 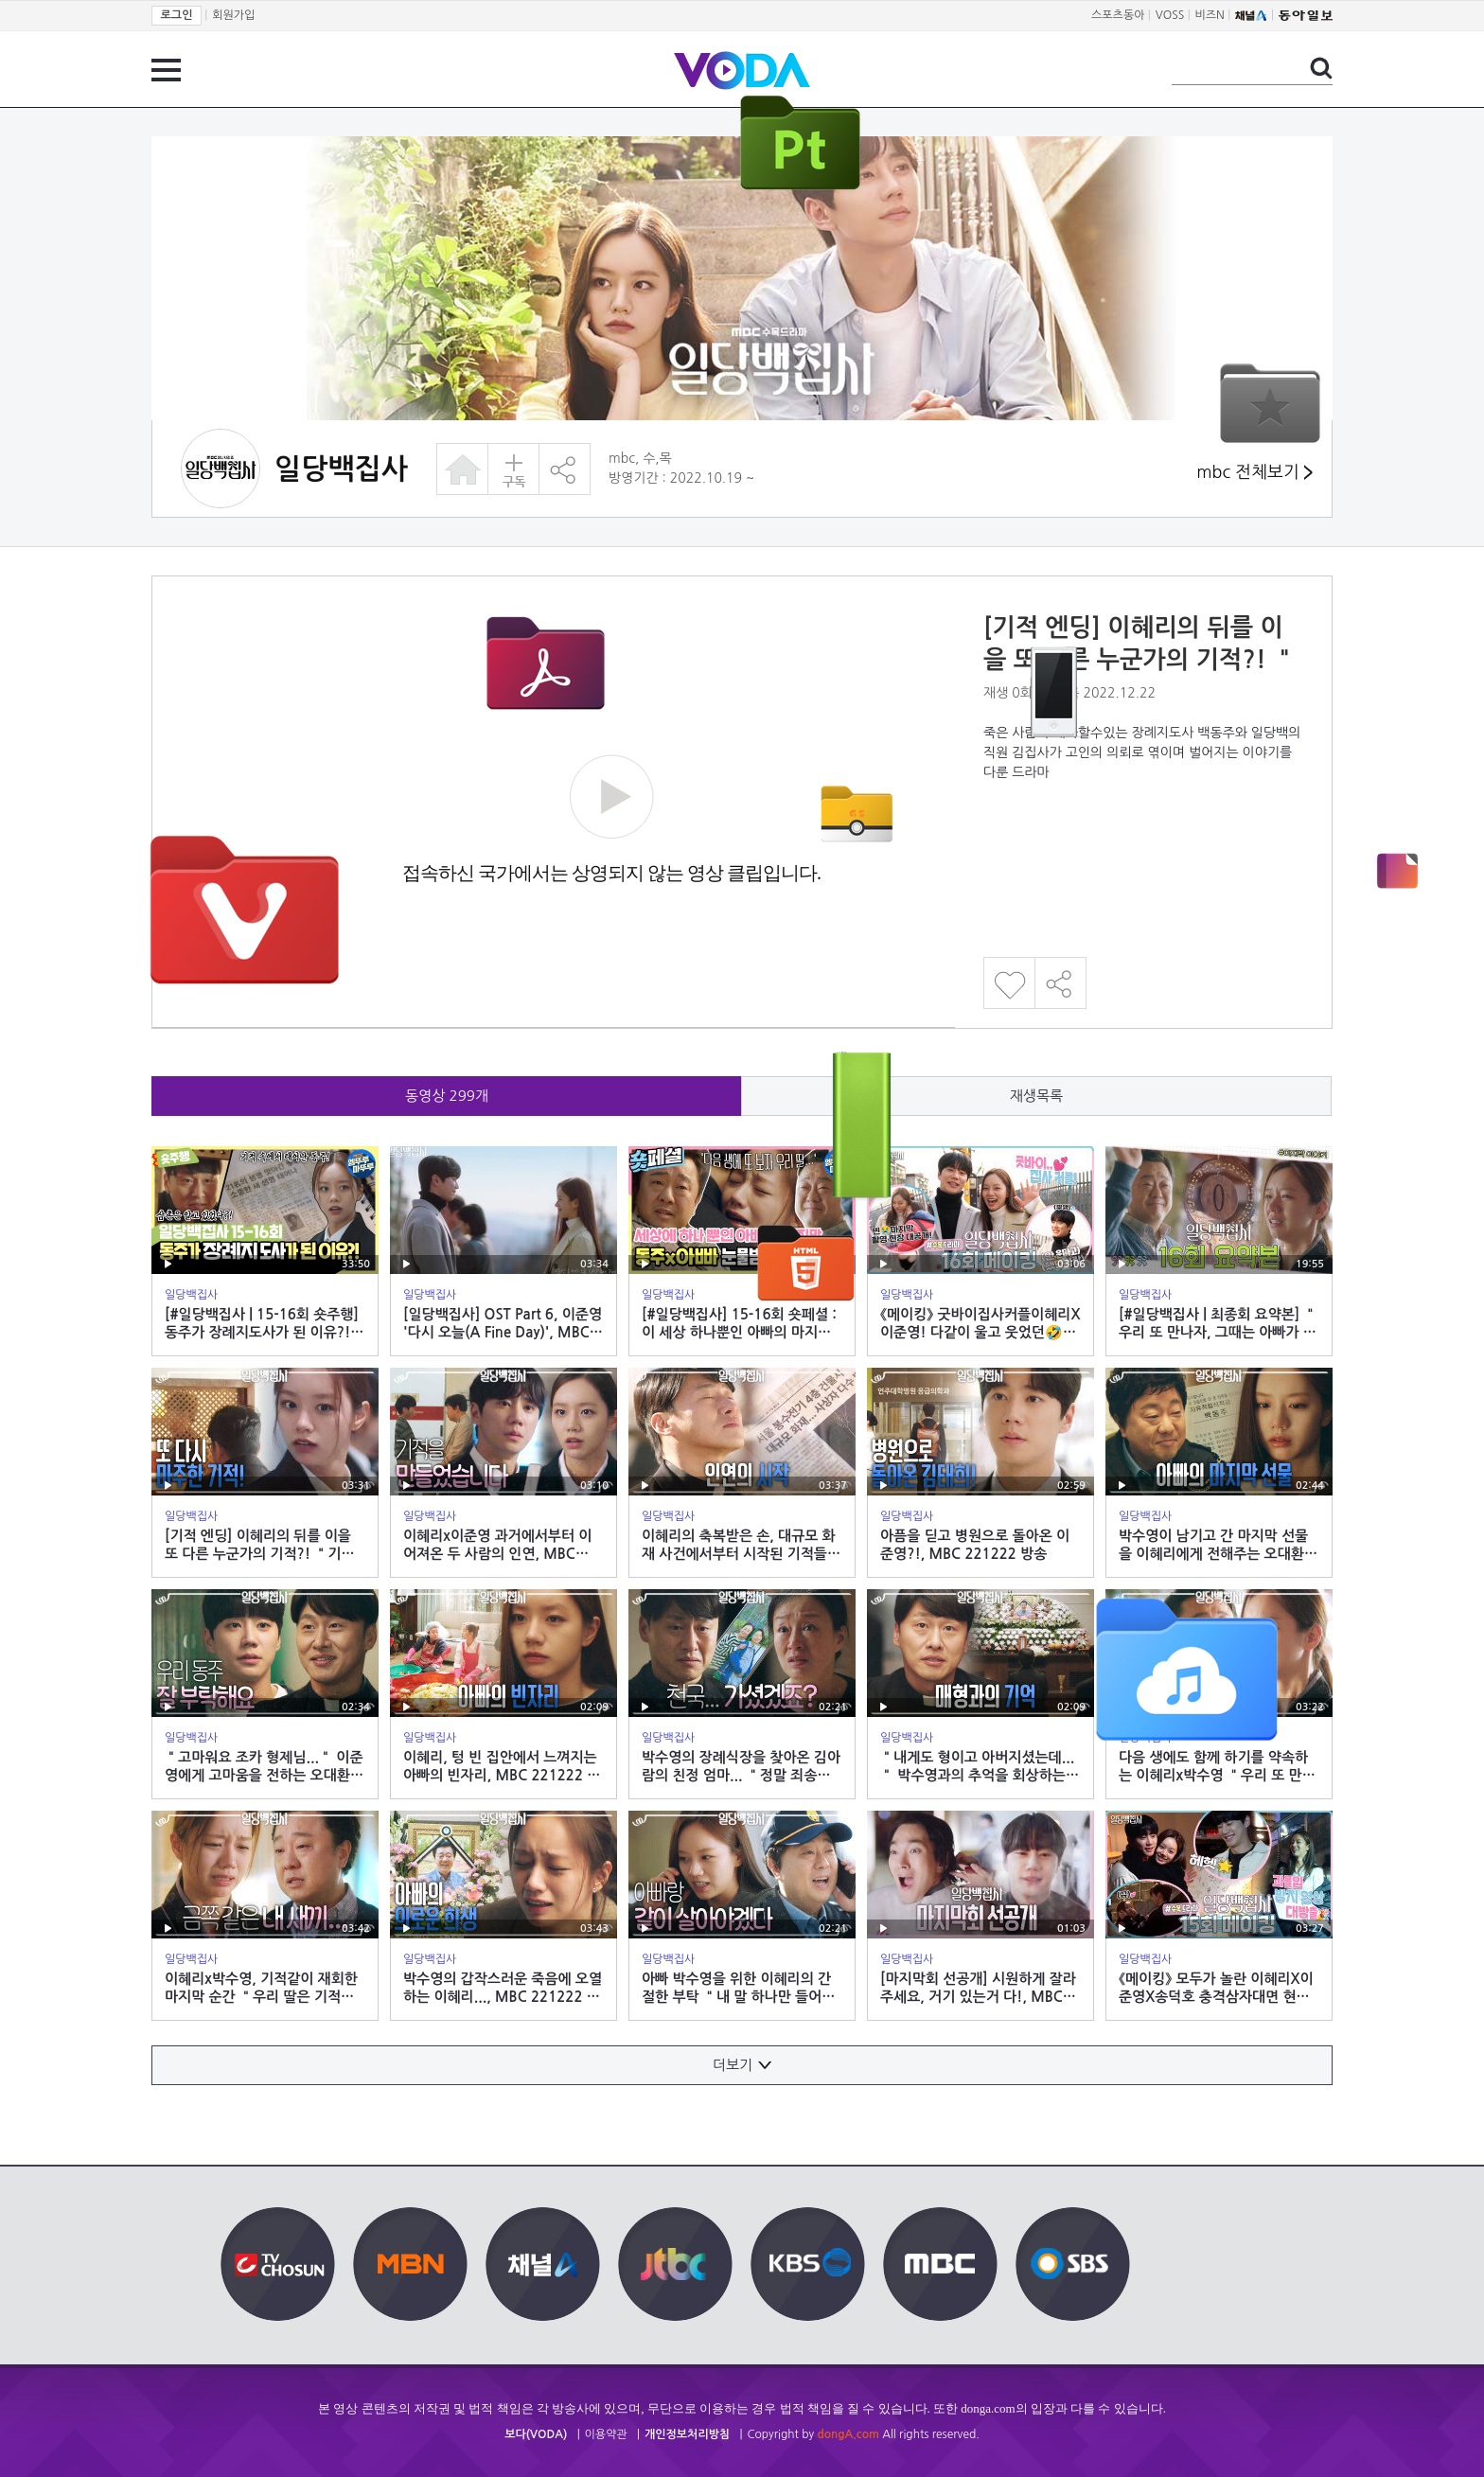 I want to click on indicates a connected iPod nano device, so click(x=1053, y=692).